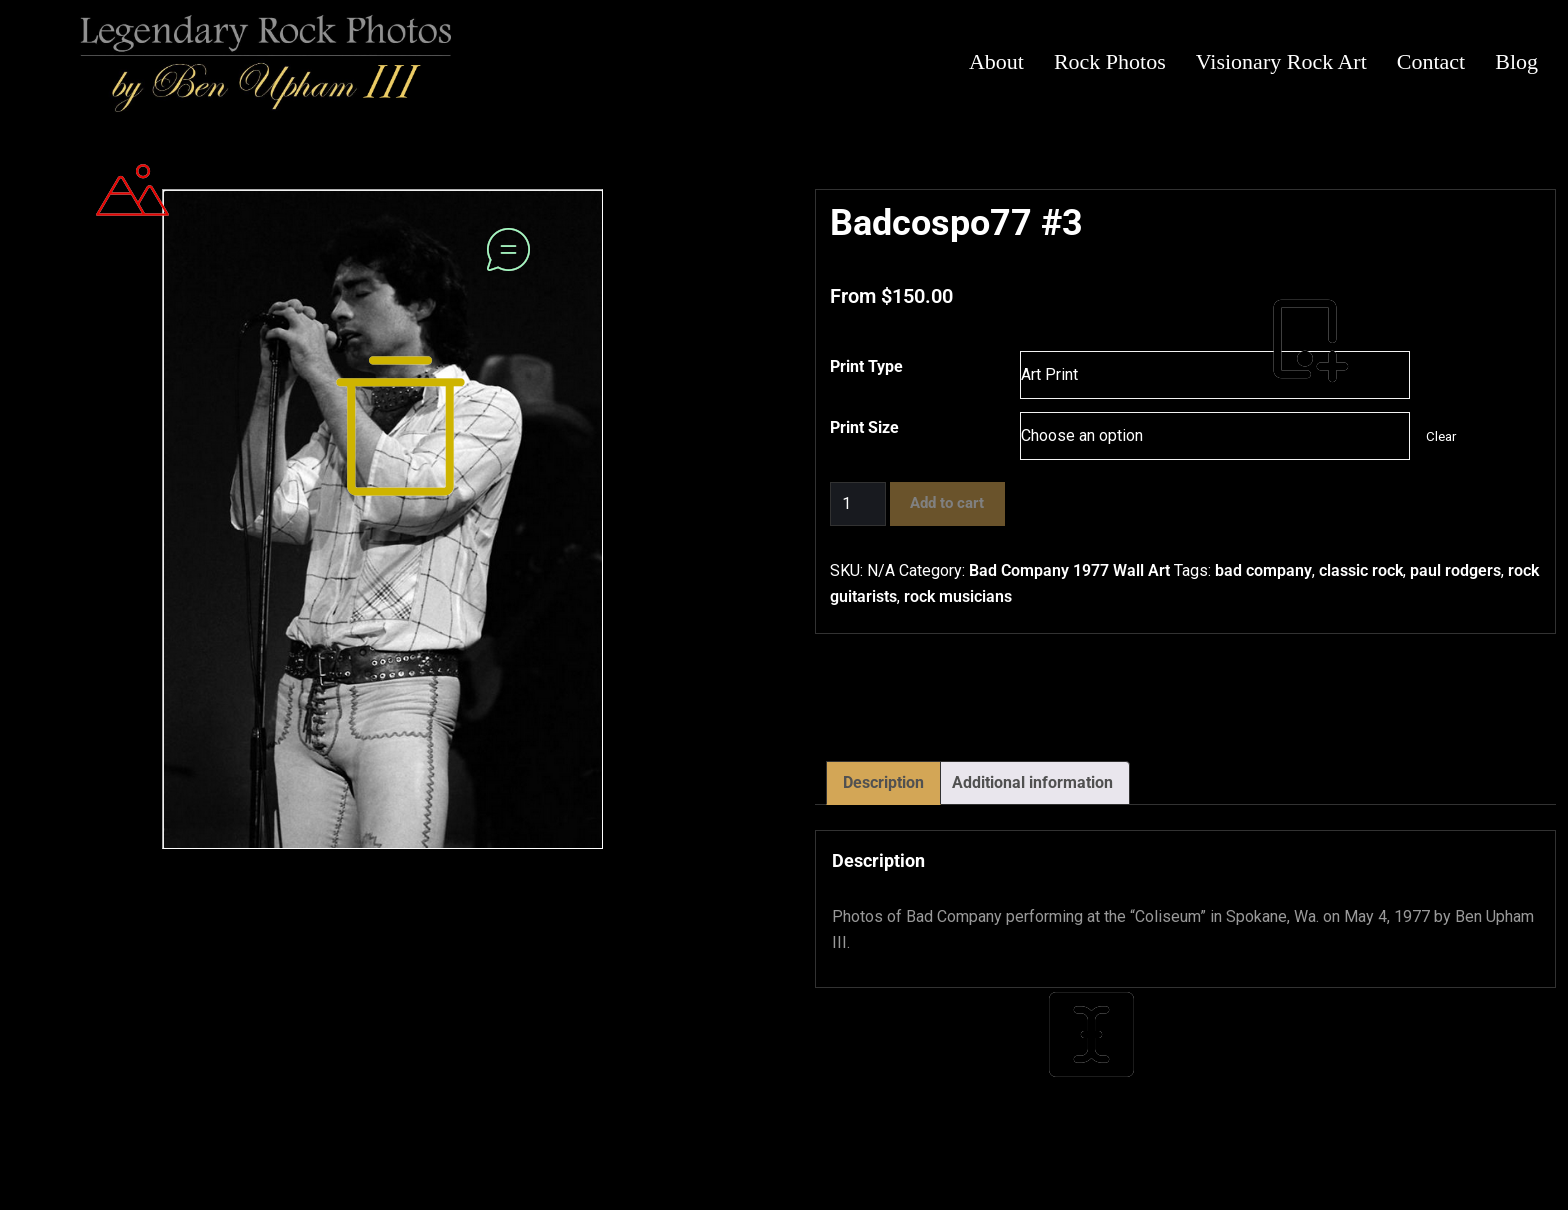 Image resolution: width=1568 pixels, height=1210 pixels. I want to click on open chat or messaging, so click(508, 249).